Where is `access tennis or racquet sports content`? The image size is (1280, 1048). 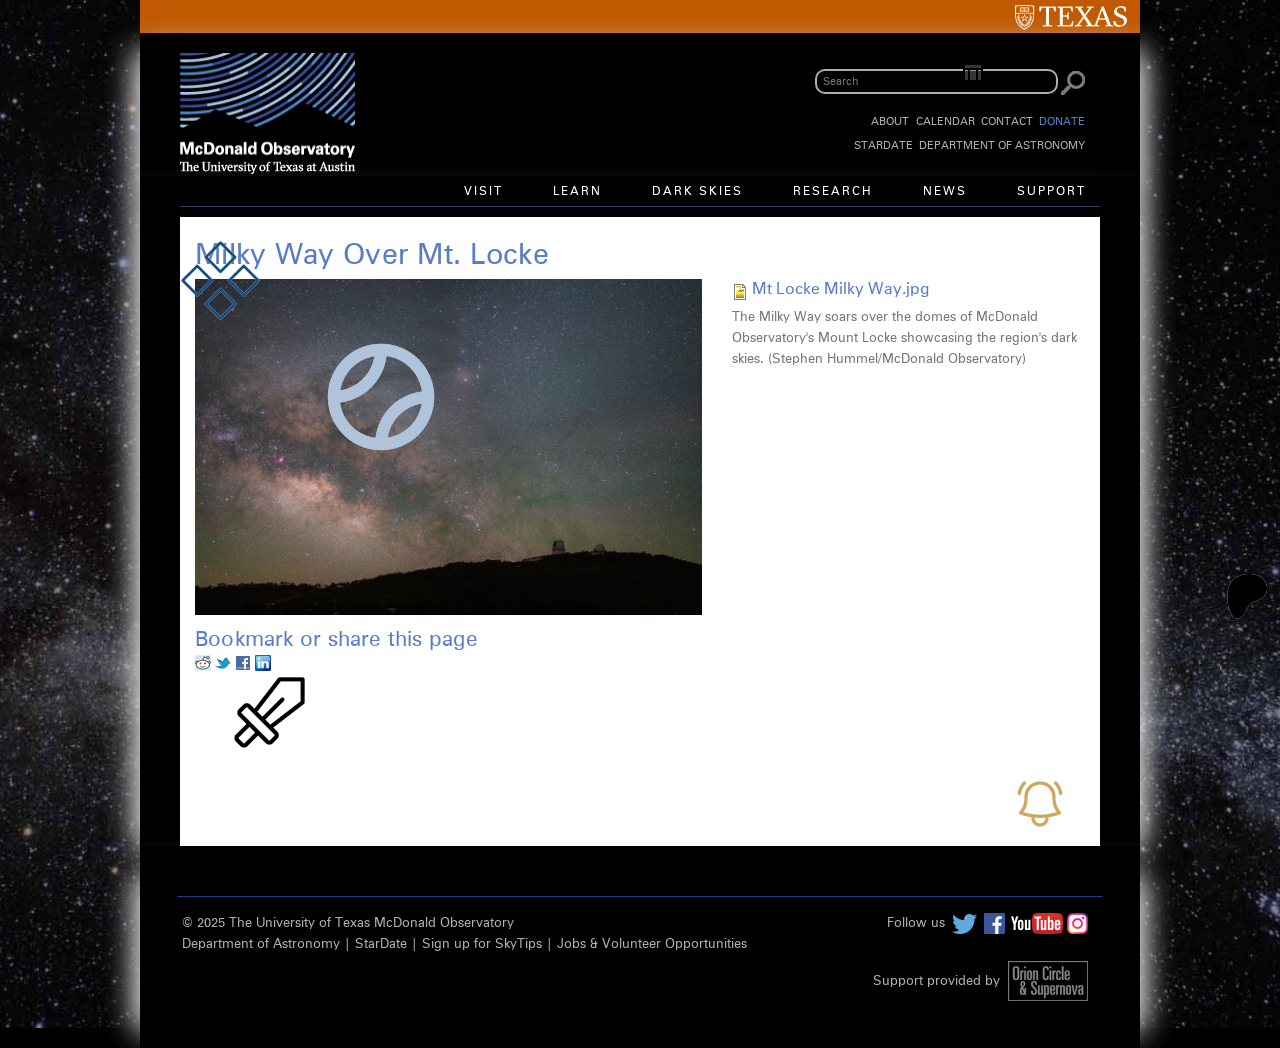 access tennis or racquet sports content is located at coordinates (381, 397).